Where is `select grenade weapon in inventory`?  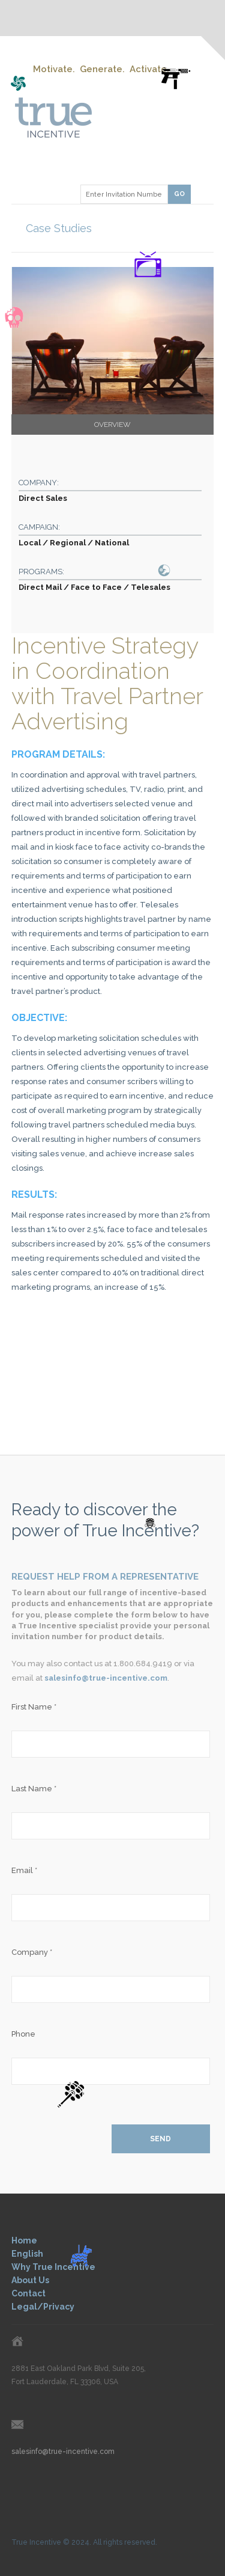 select grenade weapon in inventory is located at coordinates (71, 2094).